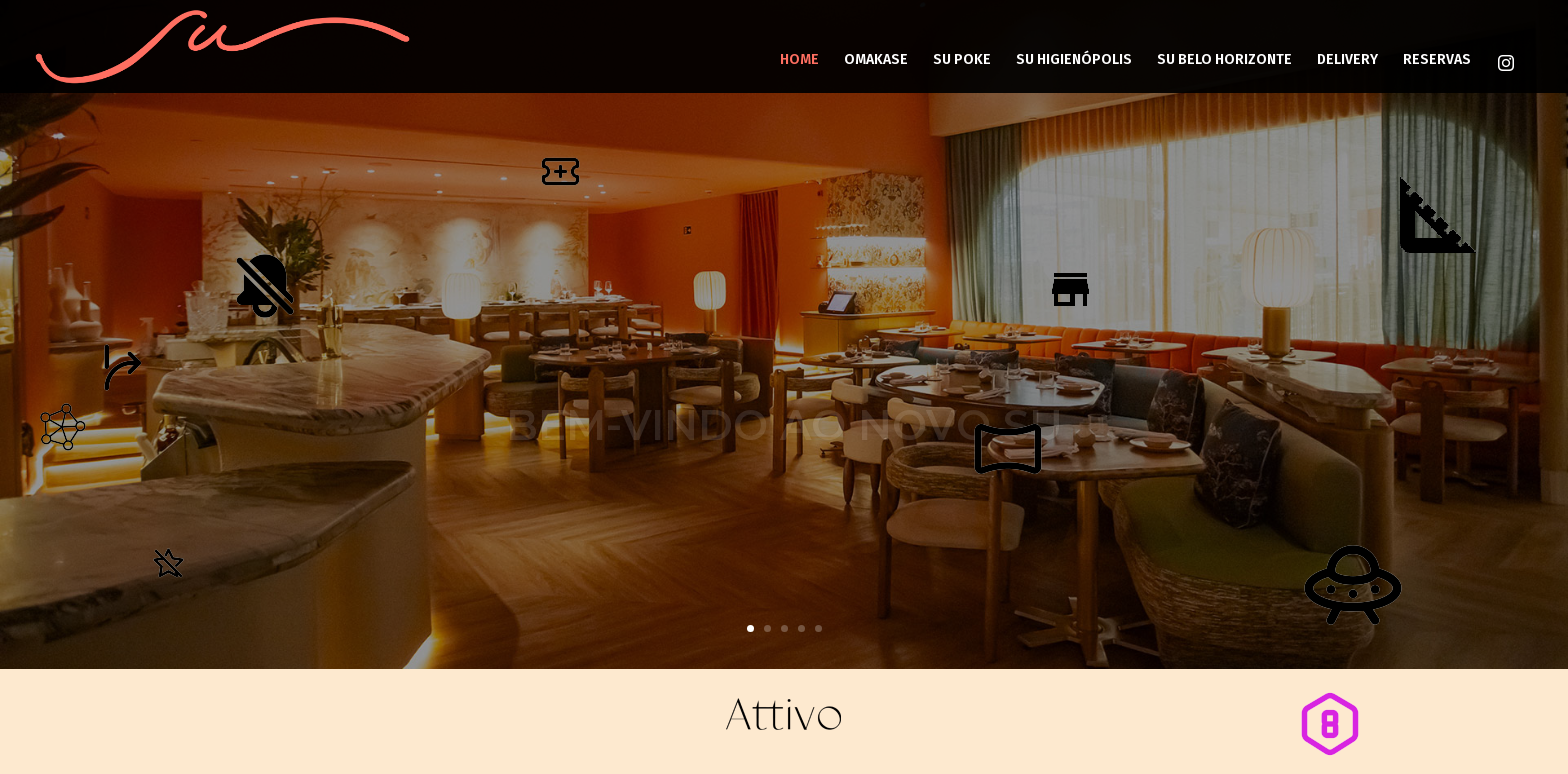 The height and width of the screenshot is (774, 1568). What do you see at coordinates (560, 171) in the screenshot?
I see `add a new ticket or pass` at bounding box center [560, 171].